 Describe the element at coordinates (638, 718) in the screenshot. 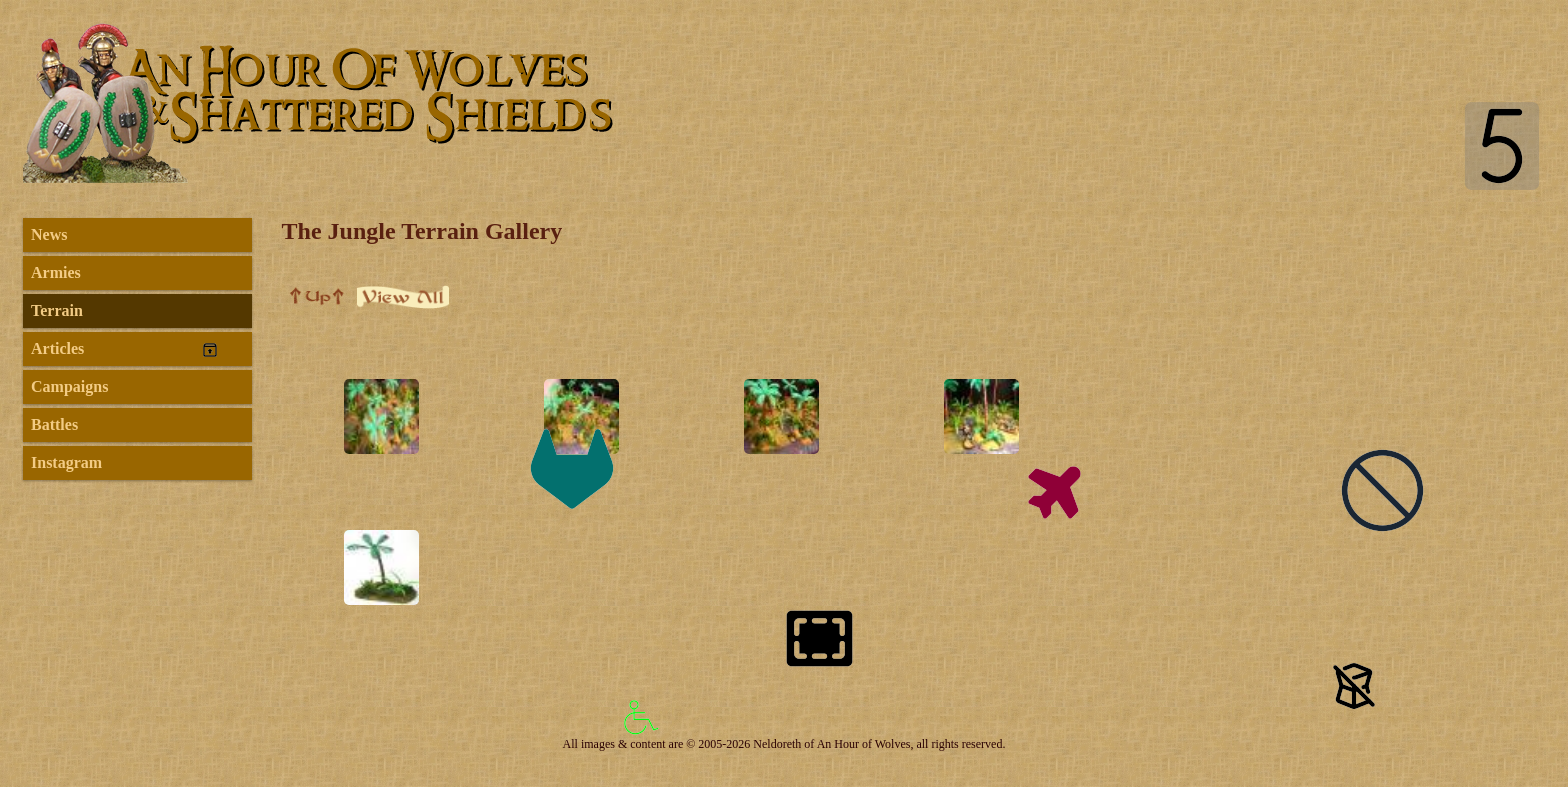

I see `indicates wheelchair accessible facilities` at that location.